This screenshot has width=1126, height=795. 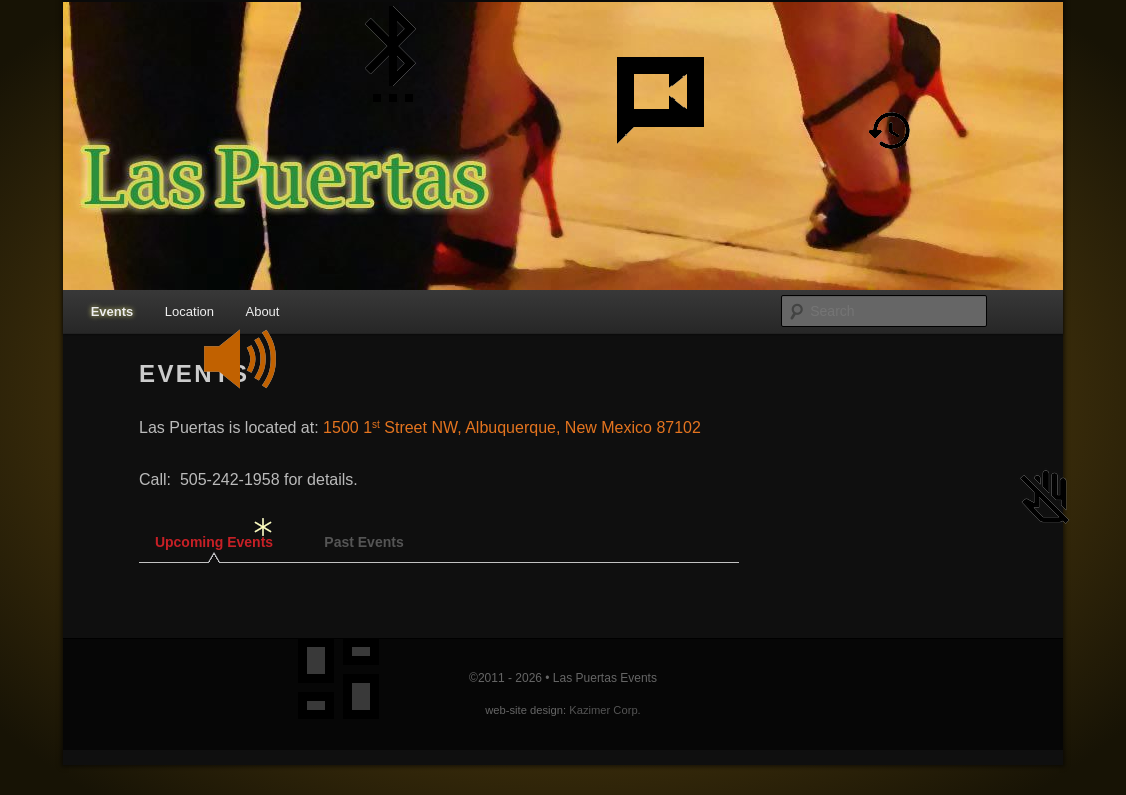 I want to click on access bluetooth settings, so click(x=393, y=54).